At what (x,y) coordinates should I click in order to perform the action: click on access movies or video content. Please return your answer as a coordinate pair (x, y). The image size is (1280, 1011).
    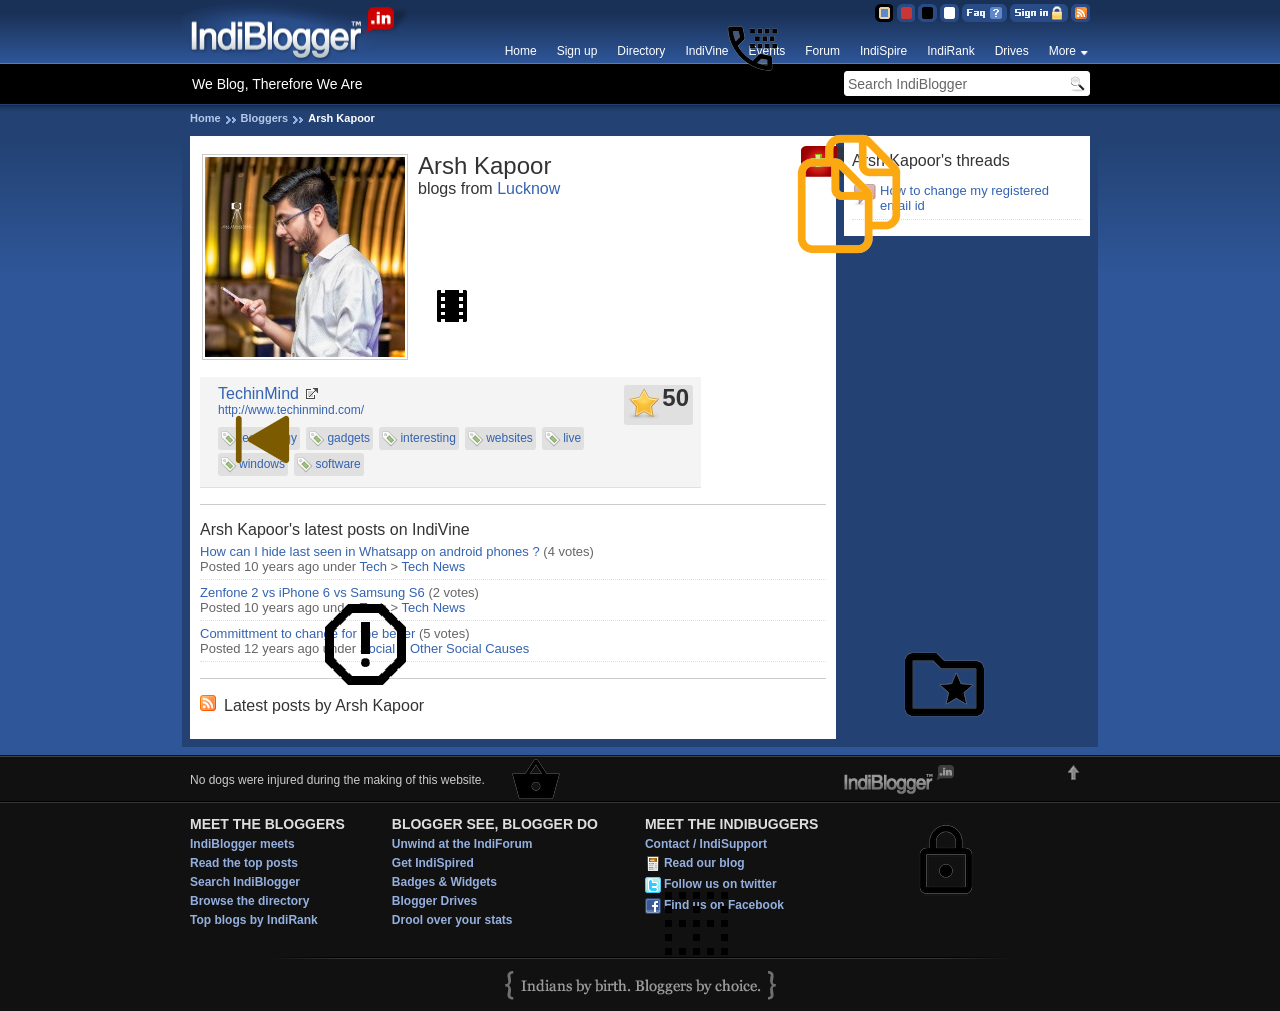
    Looking at the image, I should click on (452, 306).